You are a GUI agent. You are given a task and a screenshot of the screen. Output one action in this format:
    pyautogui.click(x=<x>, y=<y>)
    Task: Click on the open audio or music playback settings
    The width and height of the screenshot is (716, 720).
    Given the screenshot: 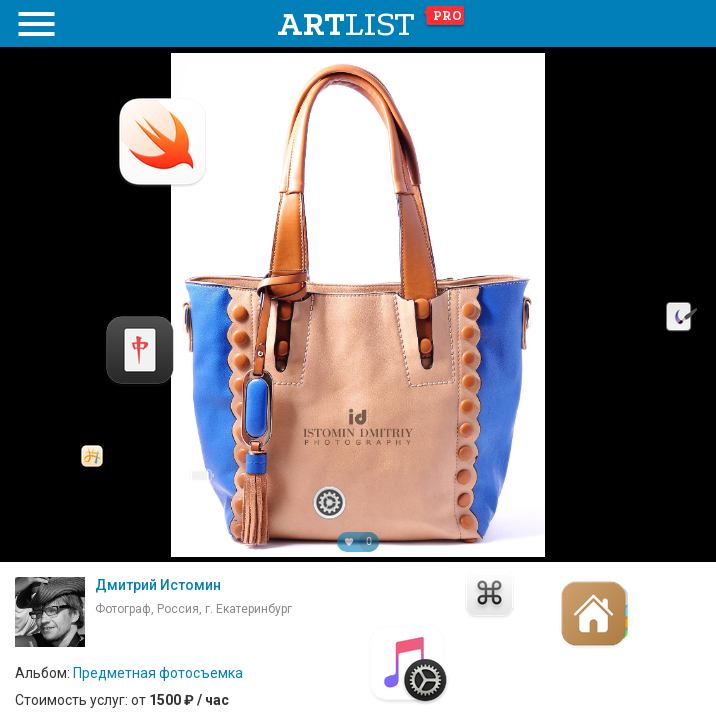 What is the action you would take?
    pyautogui.click(x=407, y=663)
    